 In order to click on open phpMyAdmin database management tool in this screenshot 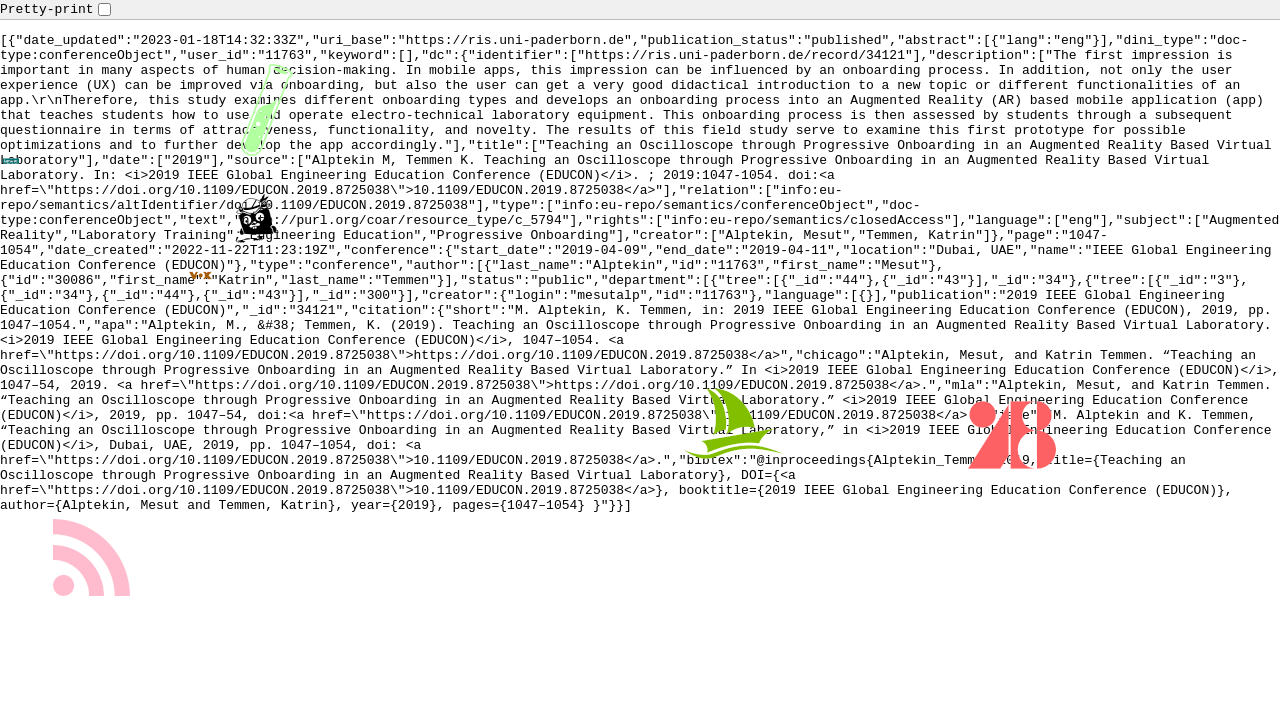, I will do `click(733, 423)`.